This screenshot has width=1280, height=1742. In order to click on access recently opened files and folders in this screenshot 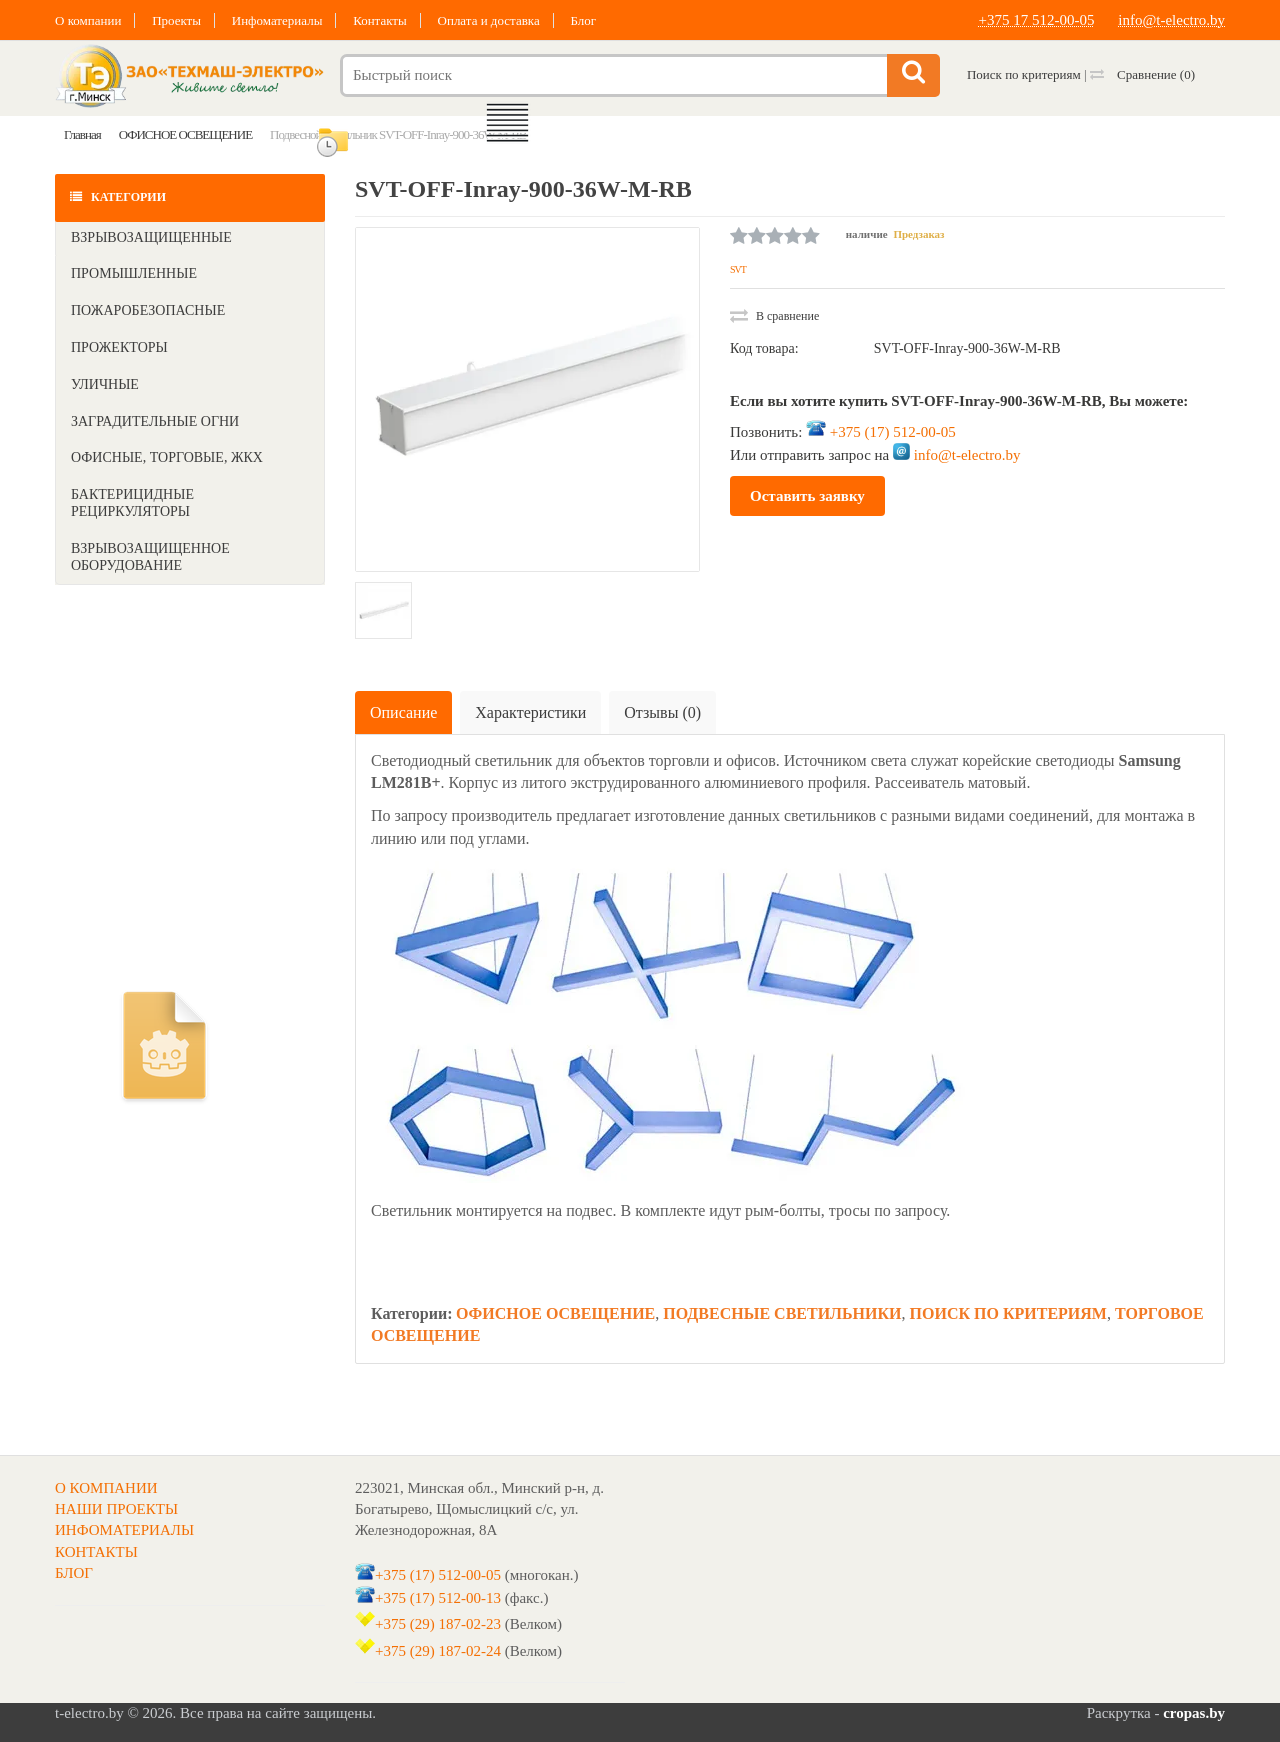, I will do `click(333, 140)`.